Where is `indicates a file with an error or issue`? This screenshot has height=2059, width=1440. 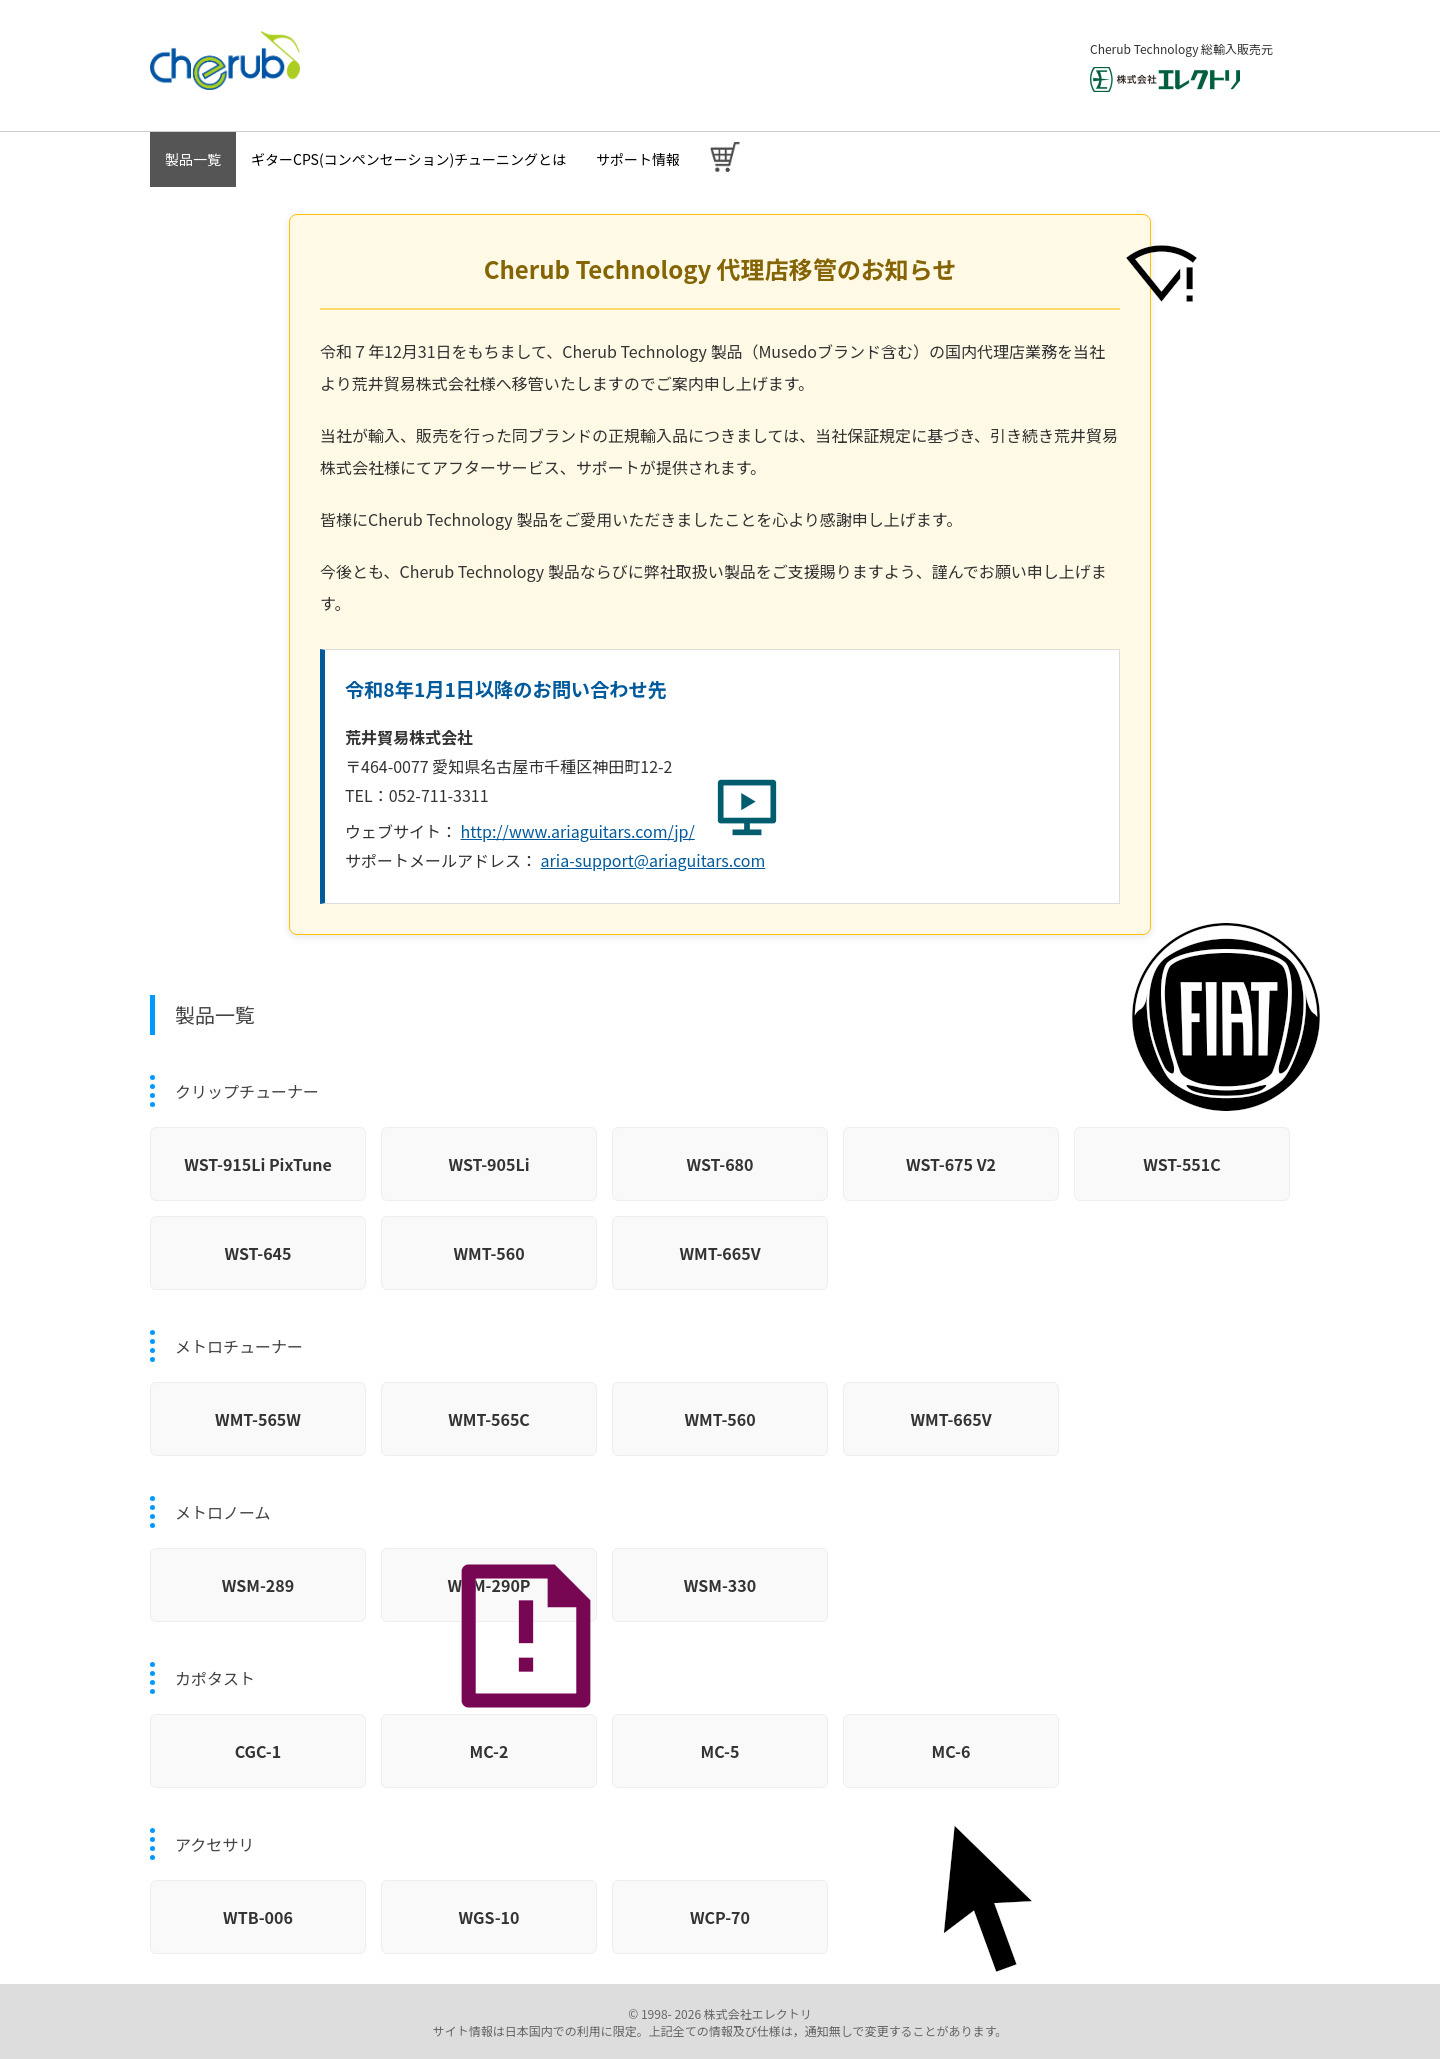
indicates a file with an error or issue is located at coordinates (526, 1636).